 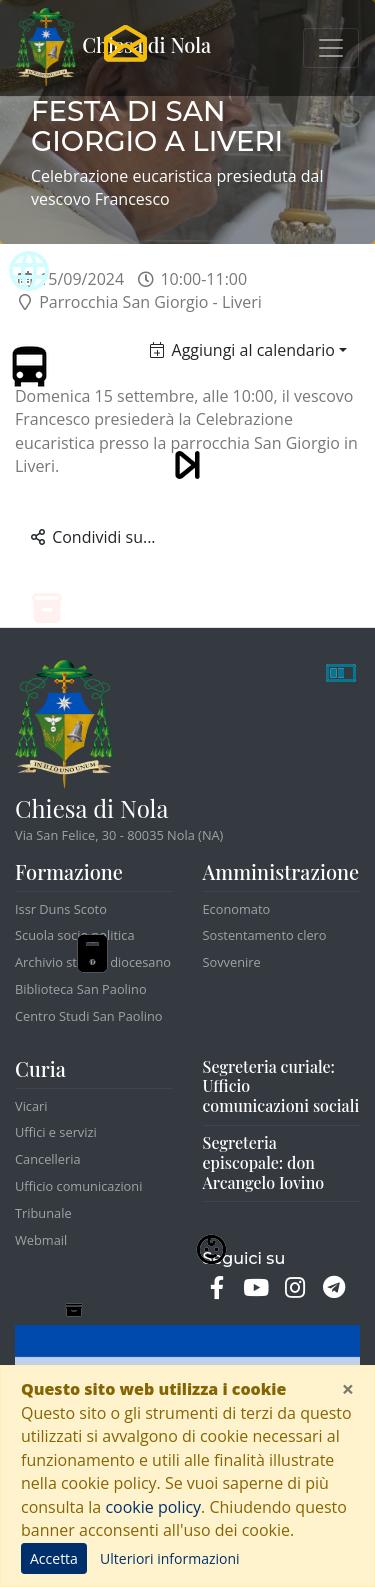 What do you see at coordinates (29, 367) in the screenshot?
I see `view bus routes and schedules` at bounding box center [29, 367].